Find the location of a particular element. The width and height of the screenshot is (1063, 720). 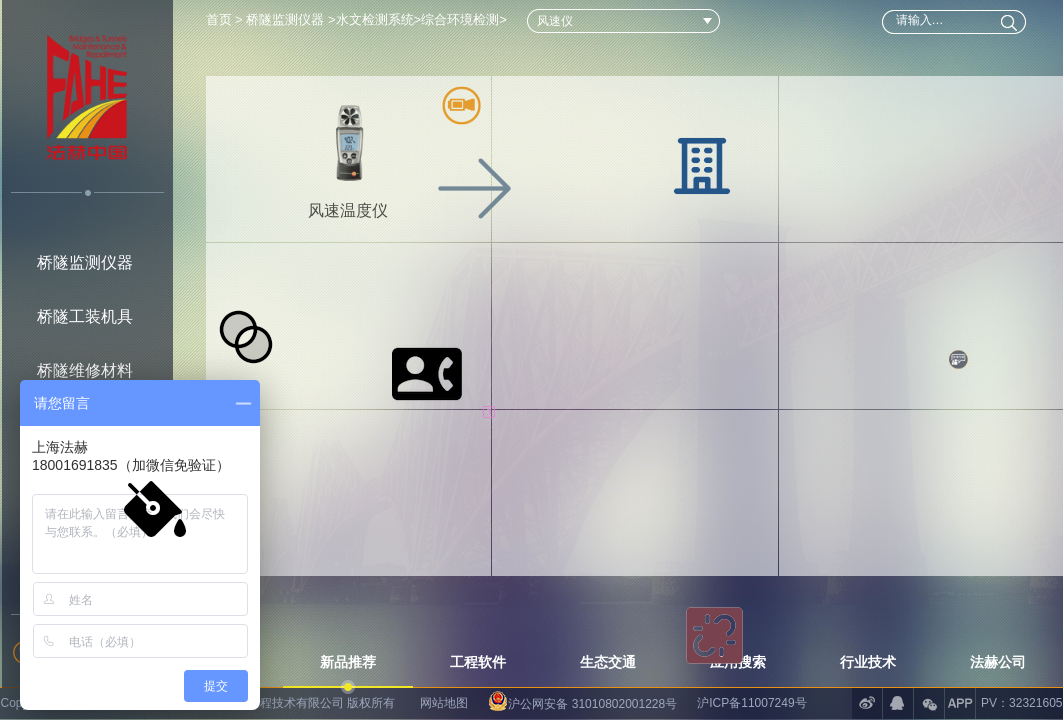

step 3 in a numbered sequence or process is located at coordinates (489, 412).